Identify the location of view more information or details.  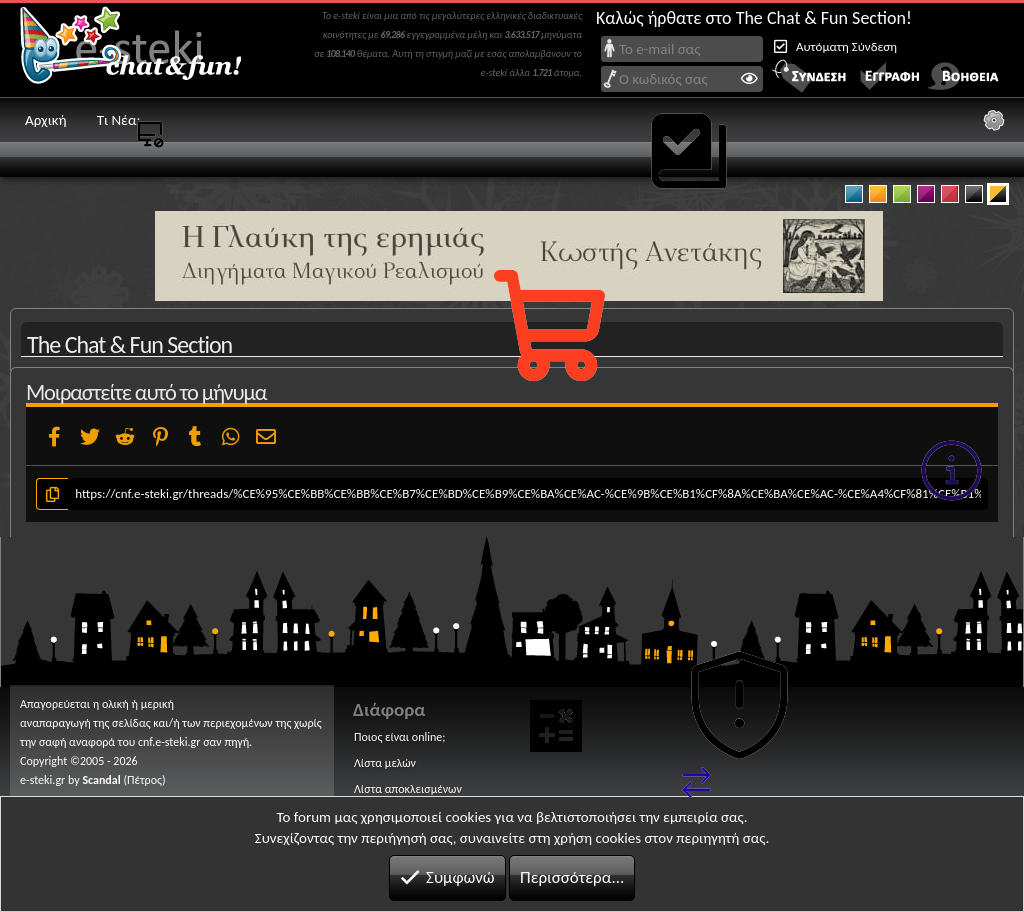
(951, 470).